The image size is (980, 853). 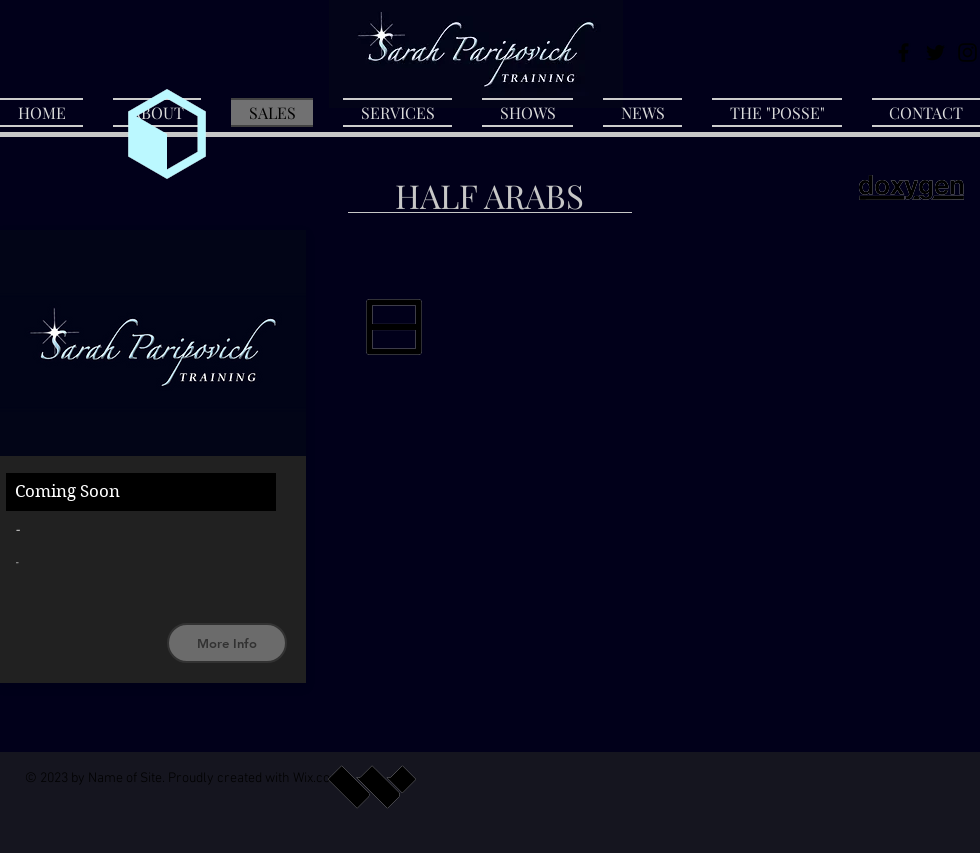 What do you see at coordinates (911, 187) in the screenshot?
I see `link to Doxygen documentation generator` at bounding box center [911, 187].